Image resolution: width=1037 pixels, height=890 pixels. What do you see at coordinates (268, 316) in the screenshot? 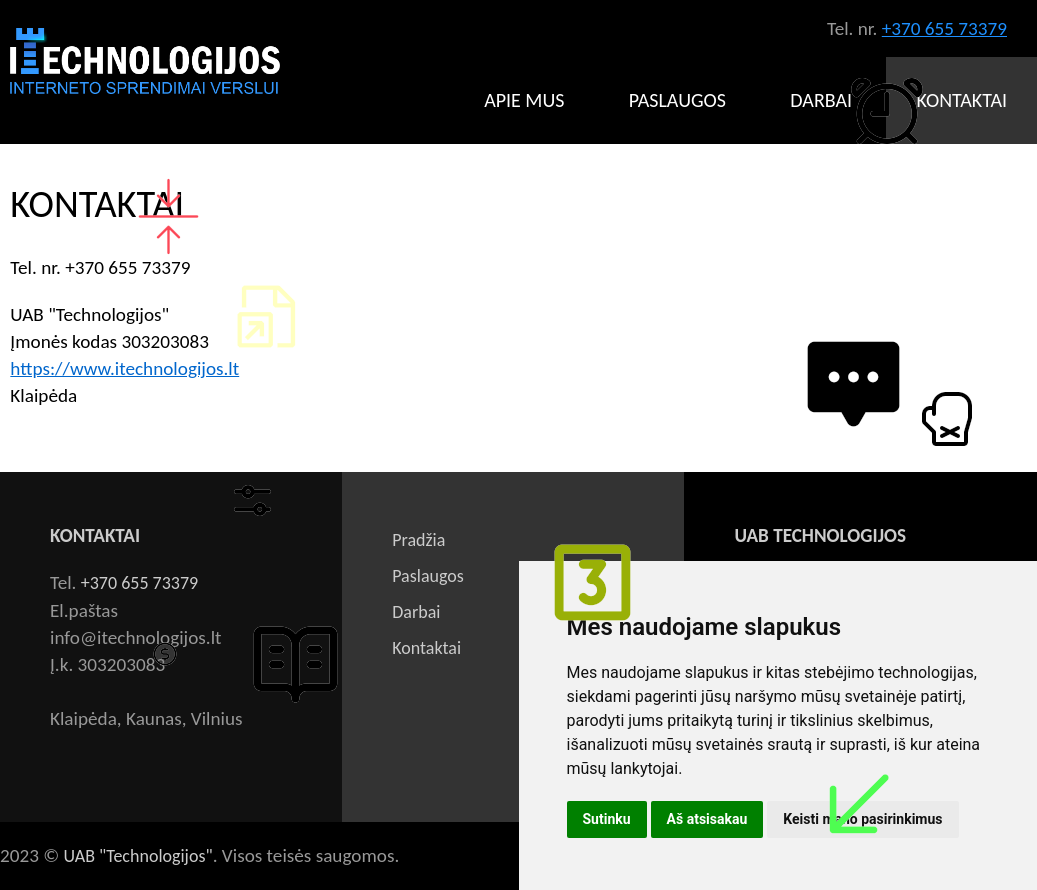
I see `create a symbolic link to this file` at bounding box center [268, 316].